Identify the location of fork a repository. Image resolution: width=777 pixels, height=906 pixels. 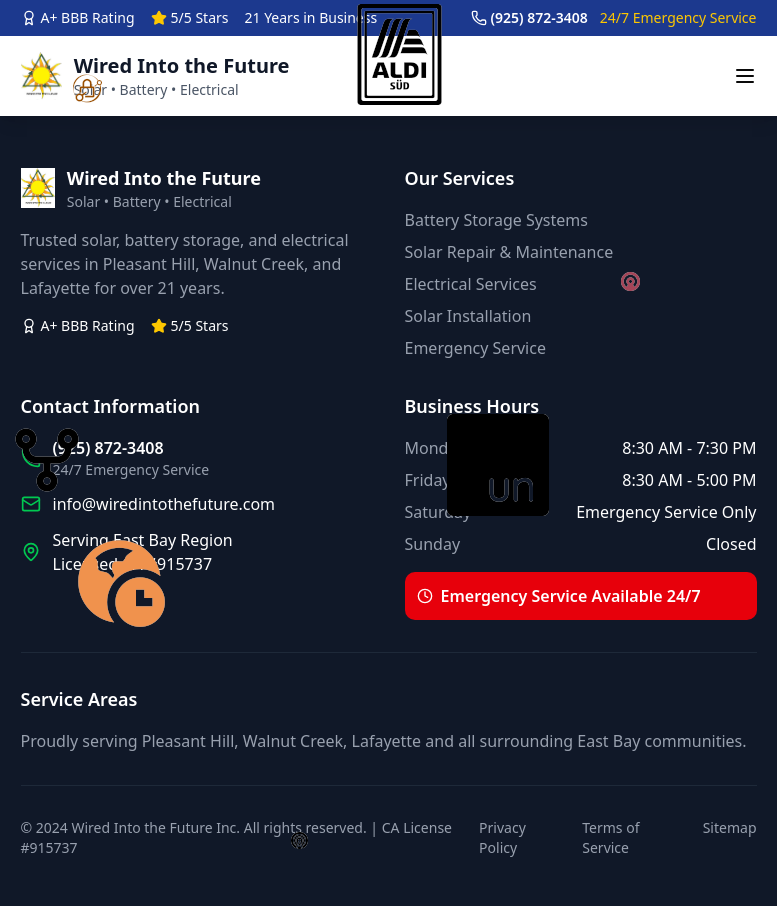
(47, 460).